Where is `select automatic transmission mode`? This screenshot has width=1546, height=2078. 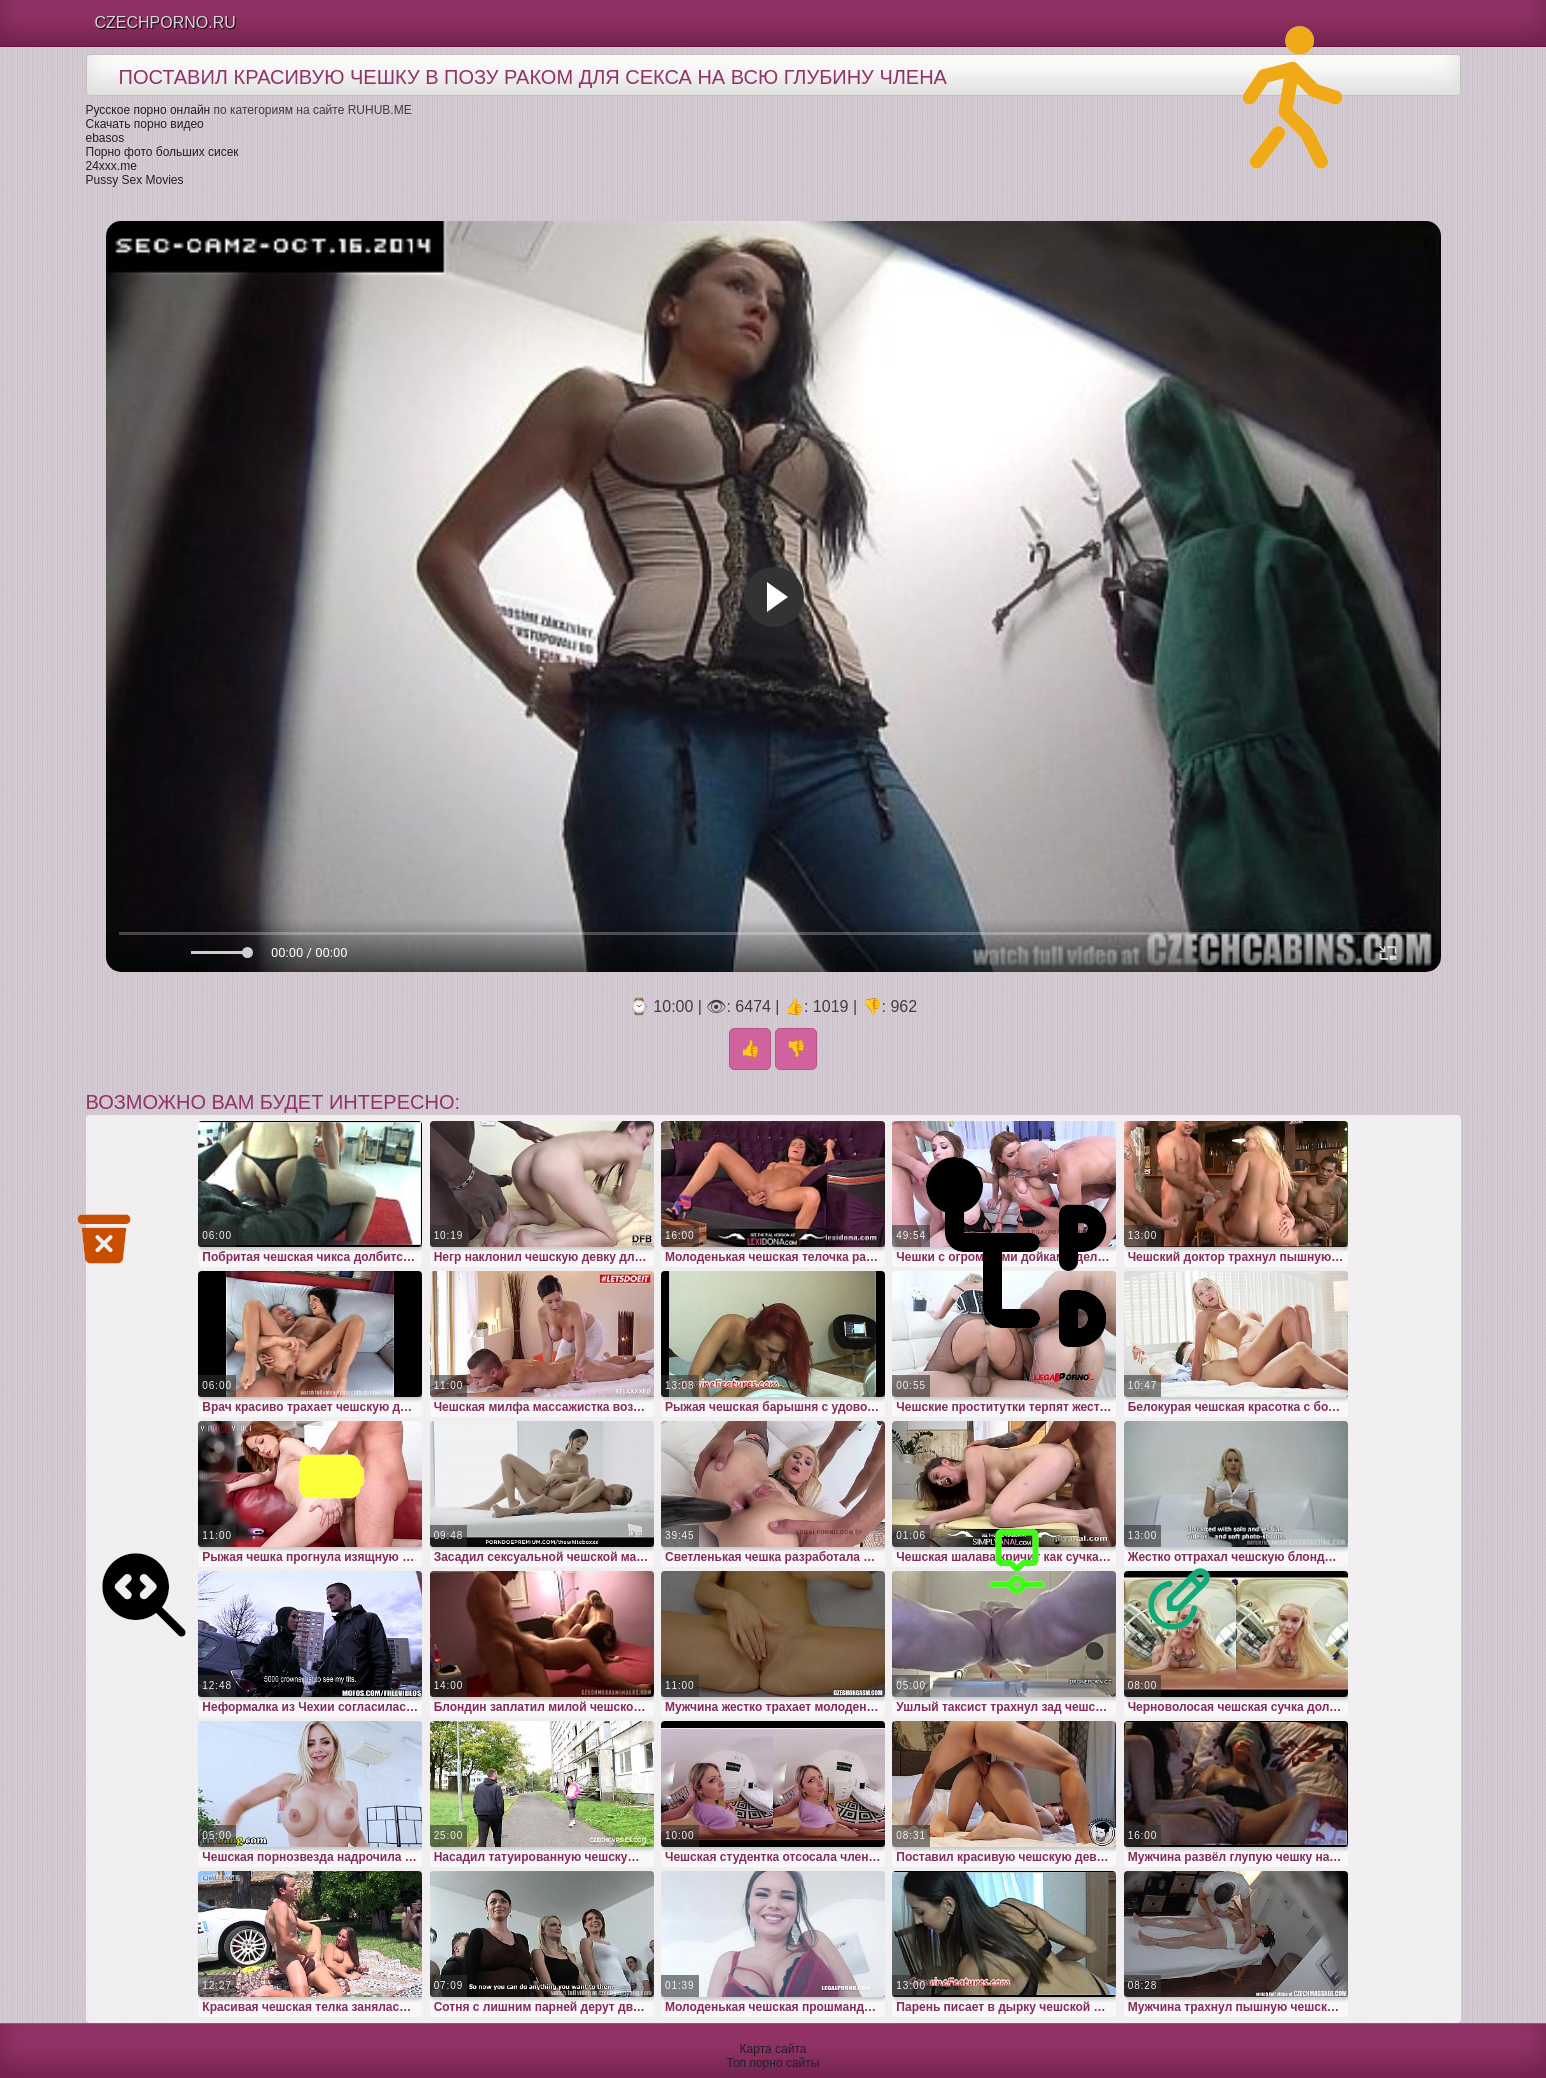 select automatic transmission mode is located at coordinates (1021, 1252).